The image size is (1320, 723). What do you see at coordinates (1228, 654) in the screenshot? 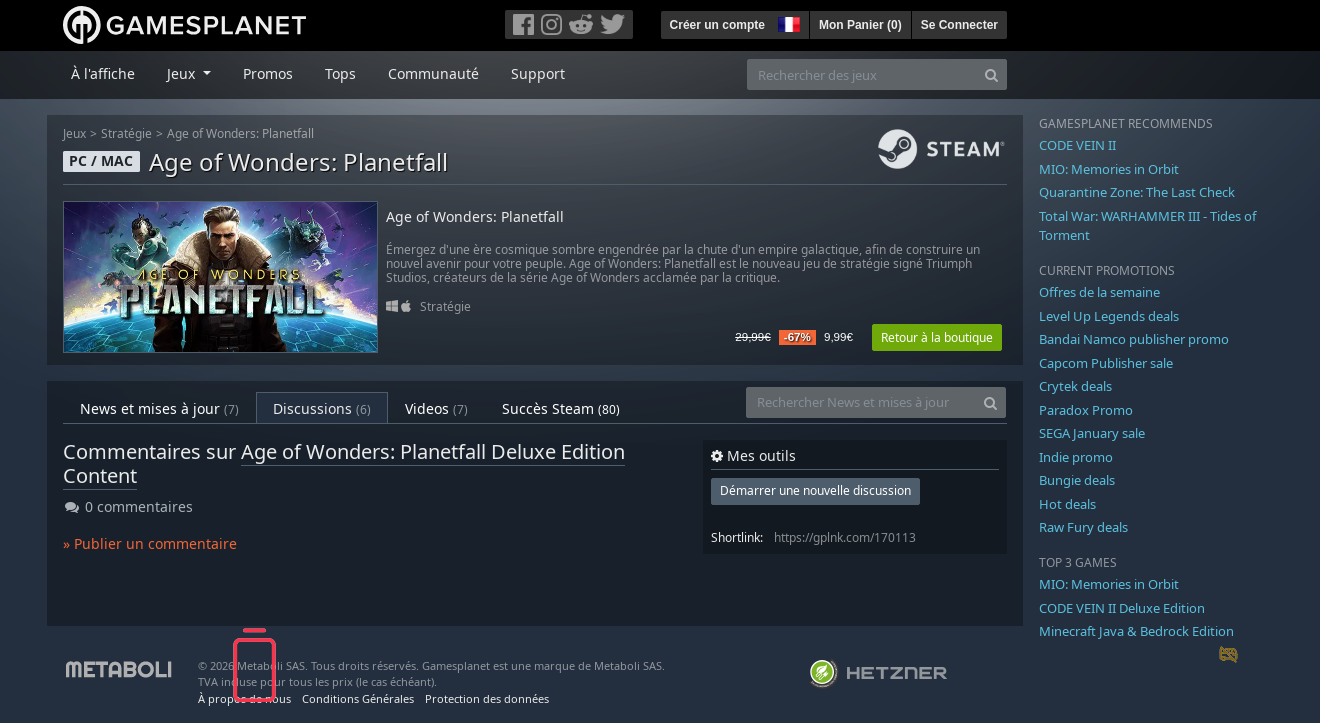
I see `bus service unavailable or cancelled` at bounding box center [1228, 654].